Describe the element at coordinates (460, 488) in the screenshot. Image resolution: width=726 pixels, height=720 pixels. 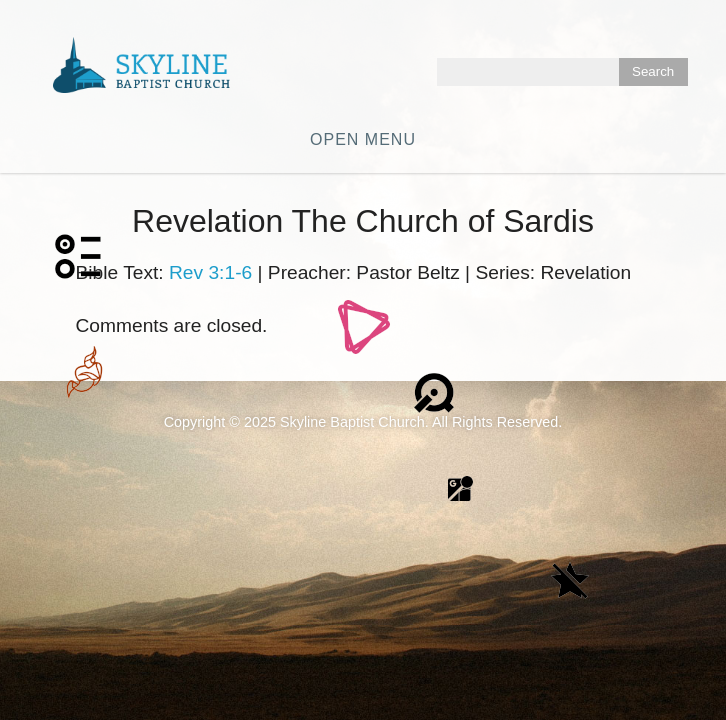
I see `open google street view` at that location.